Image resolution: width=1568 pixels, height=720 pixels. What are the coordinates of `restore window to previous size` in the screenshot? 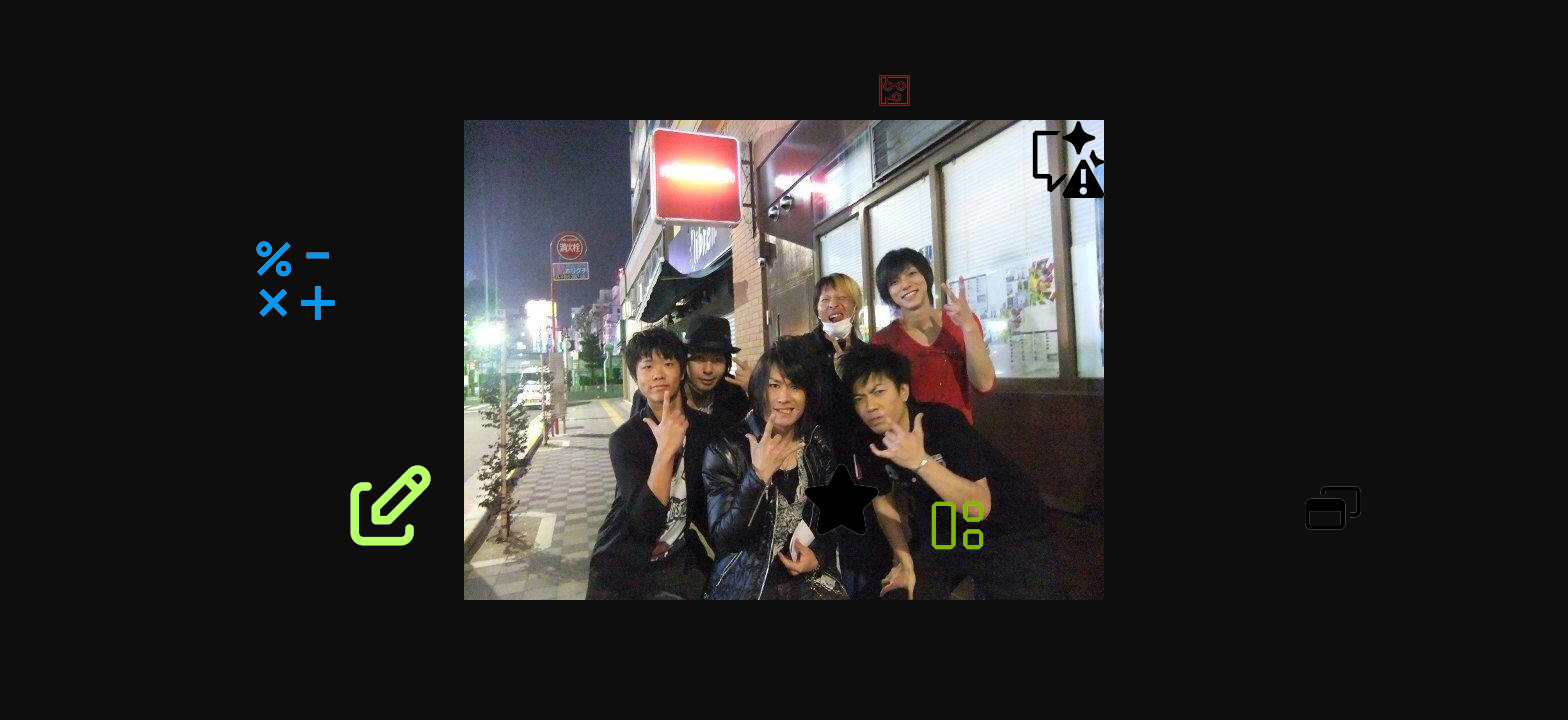 It's located at (1333, 508).